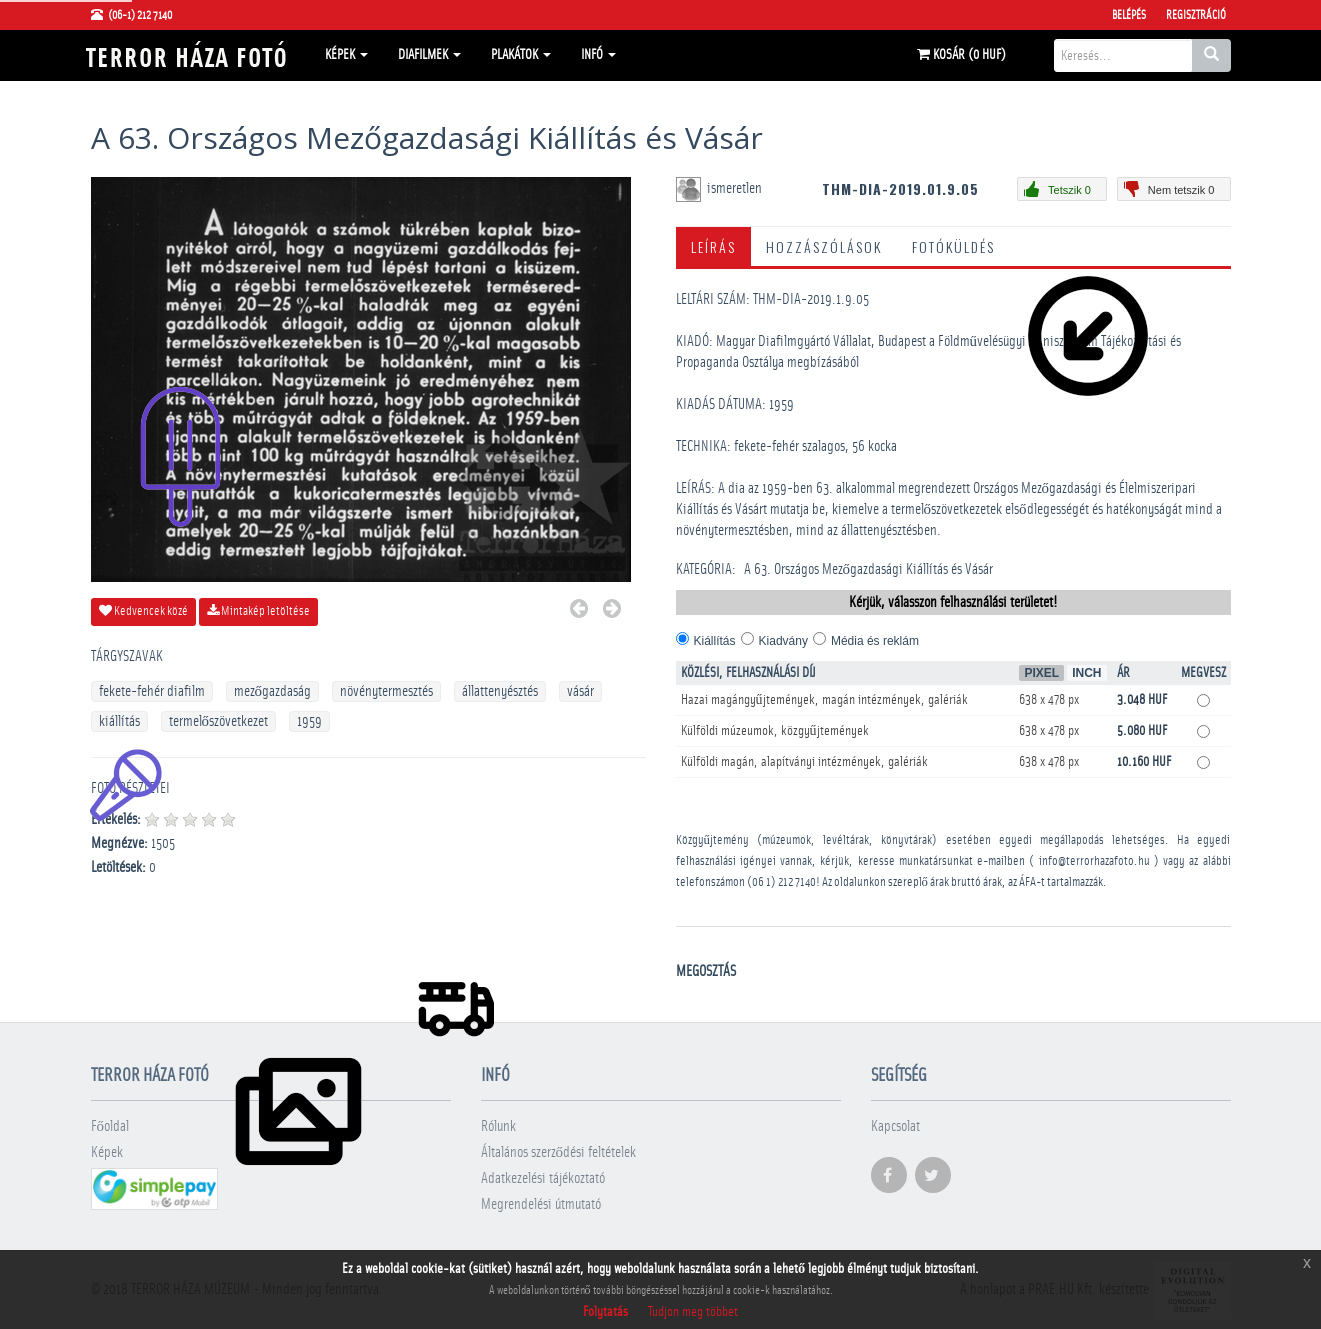 This screenshot has width=1321, height=1329. I want to click on access summer or seasonal content, so click(180, 454).